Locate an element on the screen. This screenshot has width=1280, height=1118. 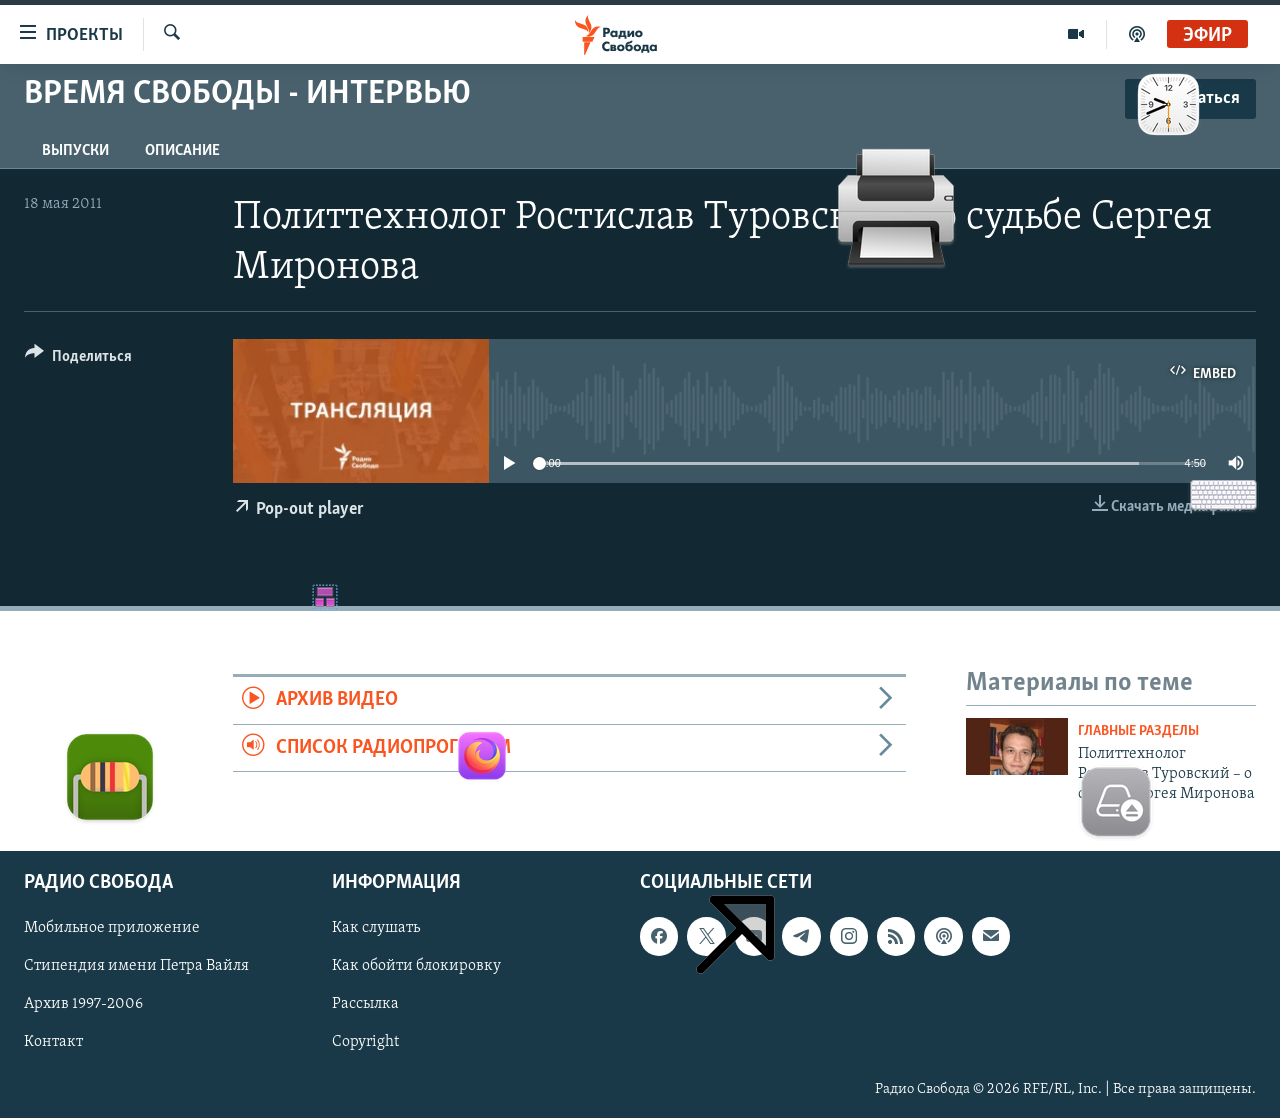
select all items in the current view is located at coordinates (325, 597).